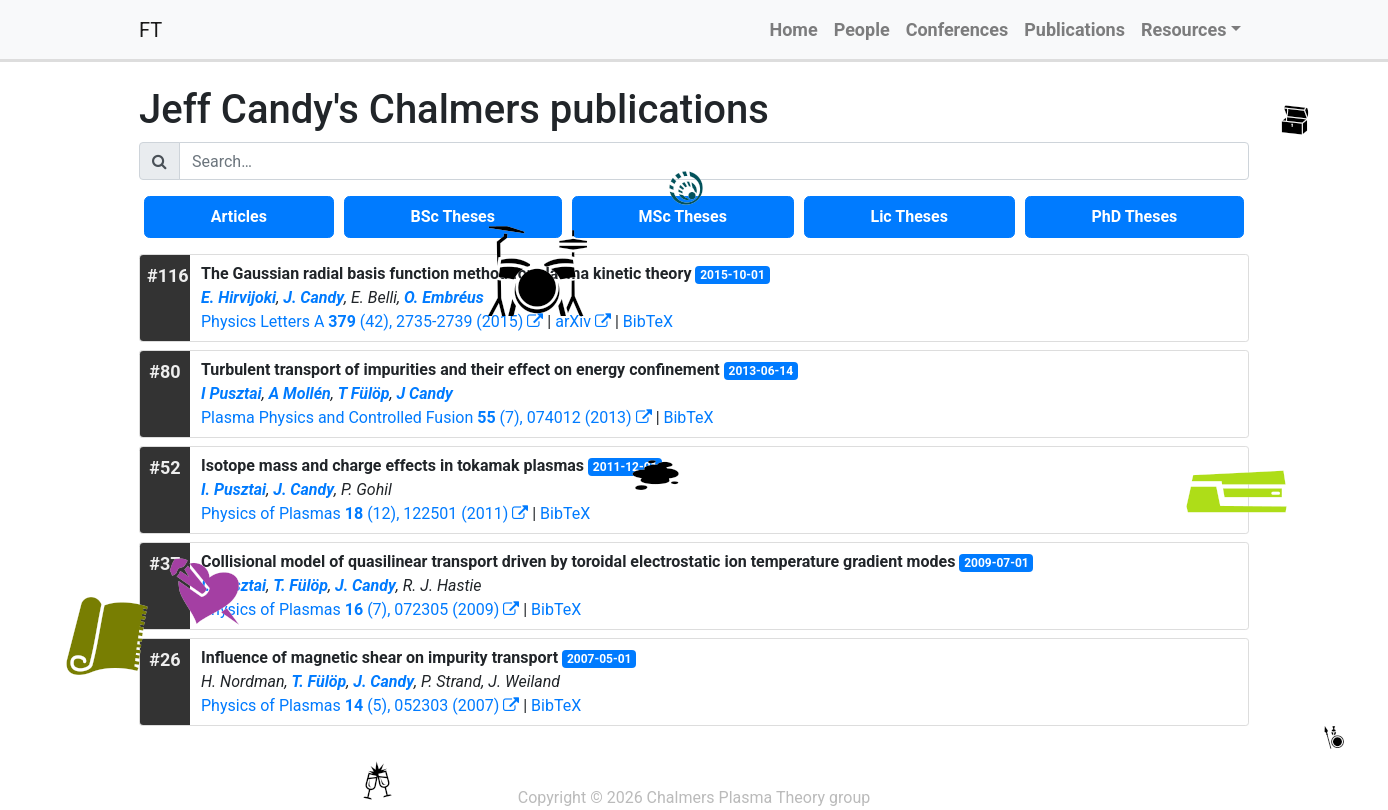  I want to click on indicates a spill or hazard in a game environment, so click(655, 471).